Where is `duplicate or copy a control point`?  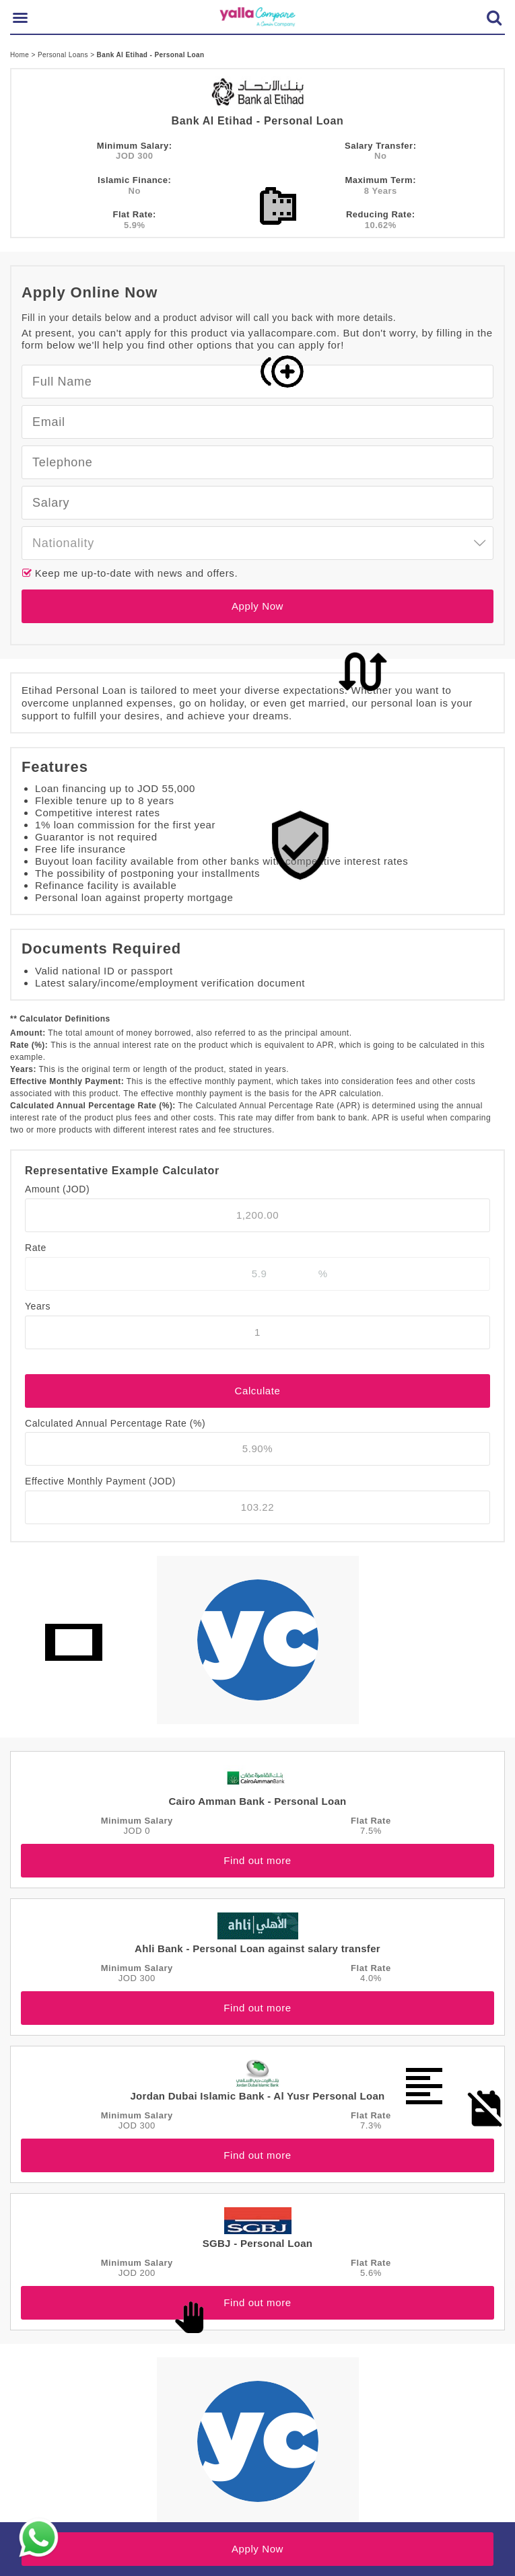 duplicate or copy a control point is located at coordinates (282, 371).